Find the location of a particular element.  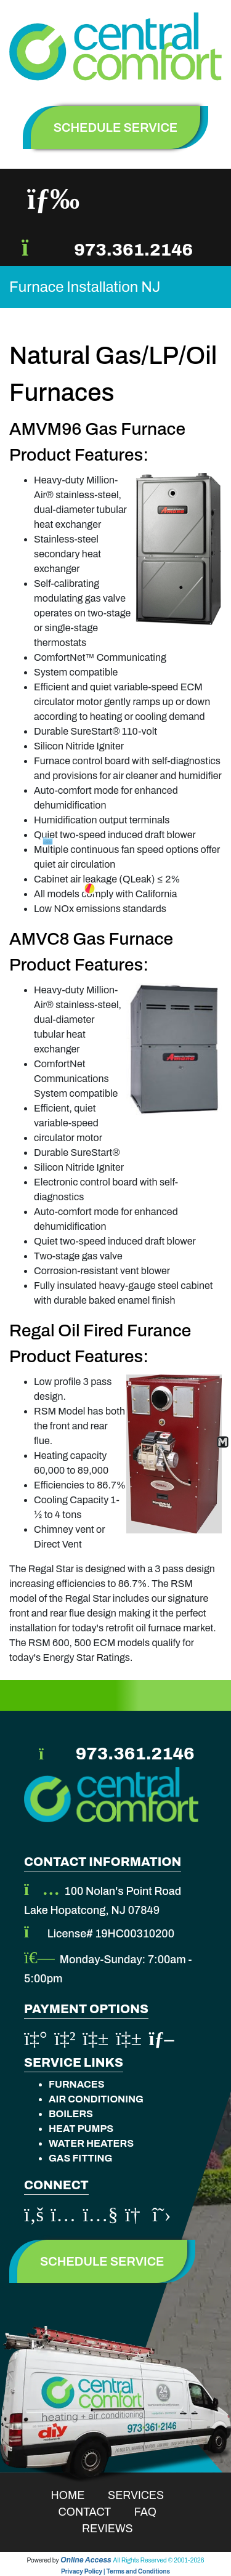

open your code projects folder is located at coordinates (47, 841).